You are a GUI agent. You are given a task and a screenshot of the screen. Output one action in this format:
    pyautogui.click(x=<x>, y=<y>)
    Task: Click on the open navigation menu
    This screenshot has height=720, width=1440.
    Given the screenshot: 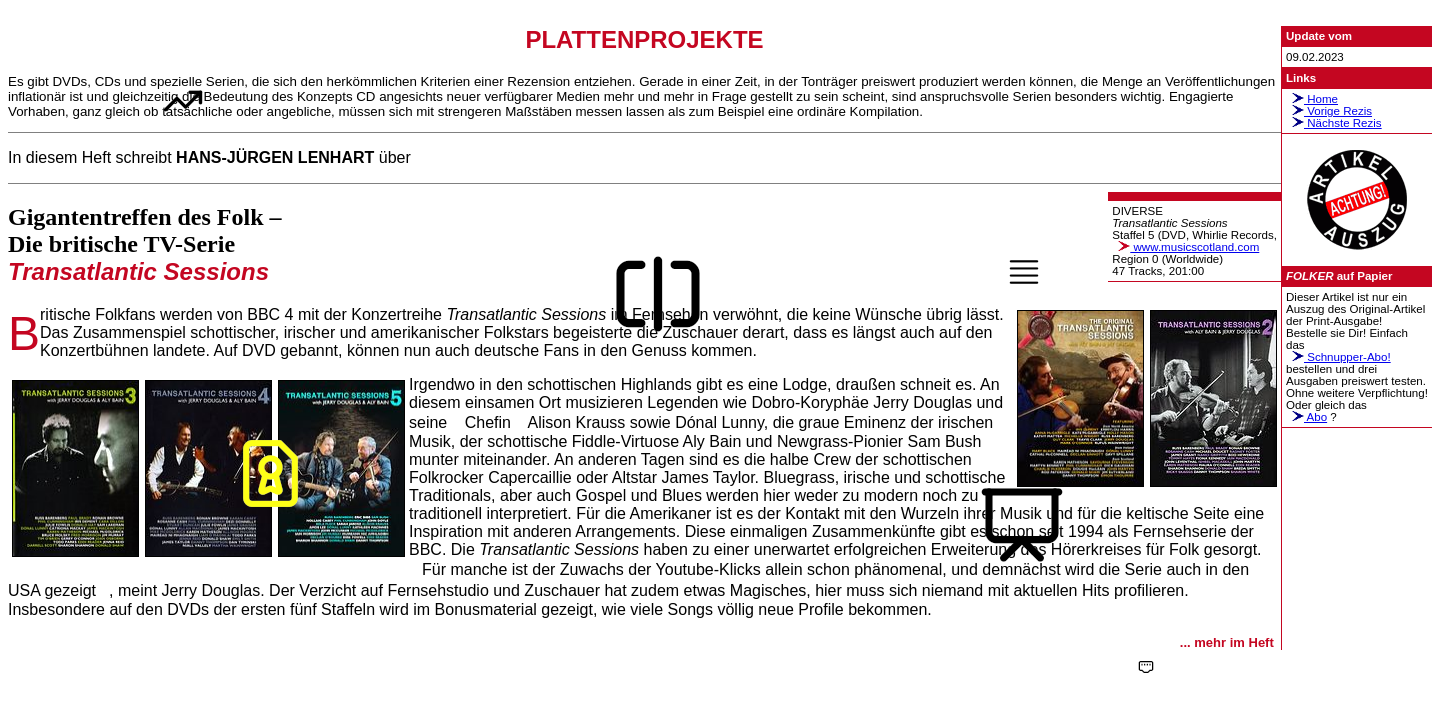 What is the action you would take?
    pyautogui.click(x=1024, y=272)
    